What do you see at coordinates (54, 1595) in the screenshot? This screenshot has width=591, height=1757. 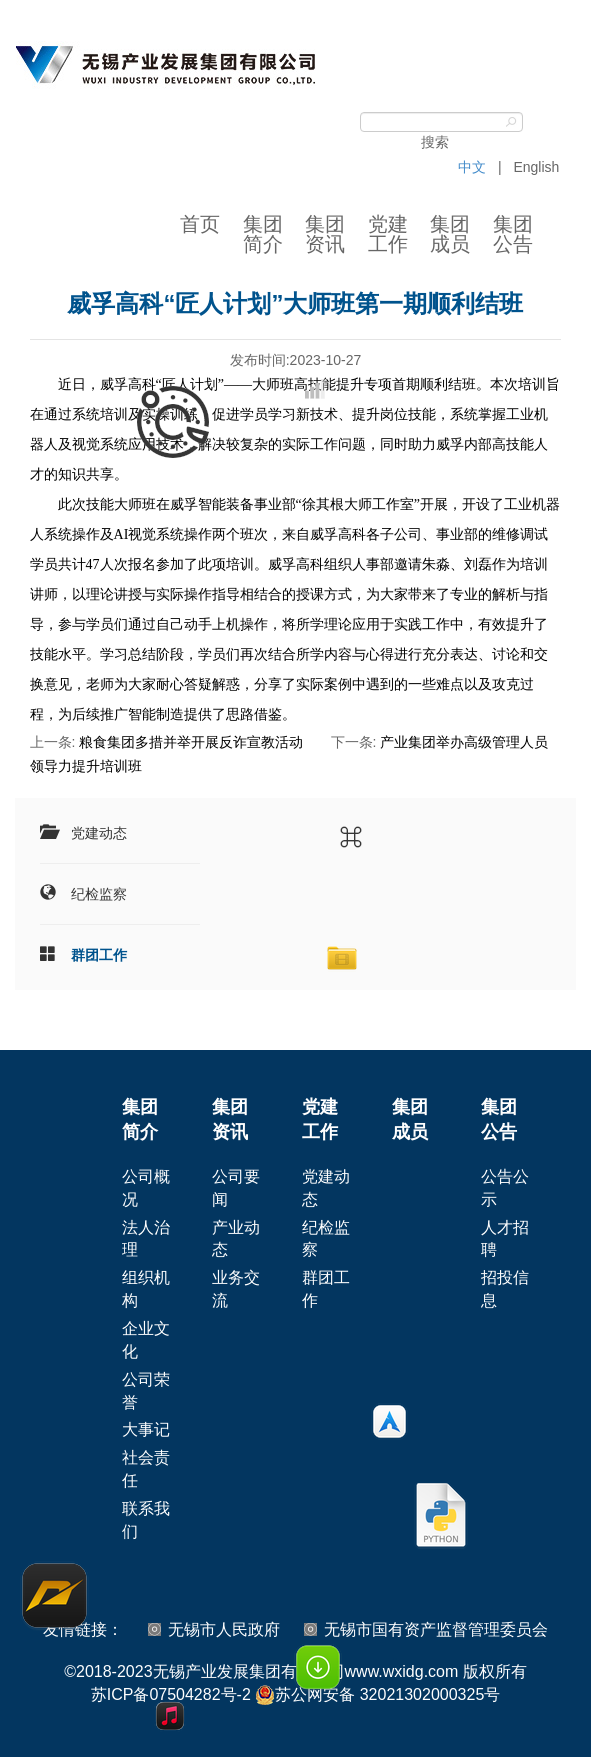 I see `launch need for speed undercover game` at bounding box center [54, 1595].